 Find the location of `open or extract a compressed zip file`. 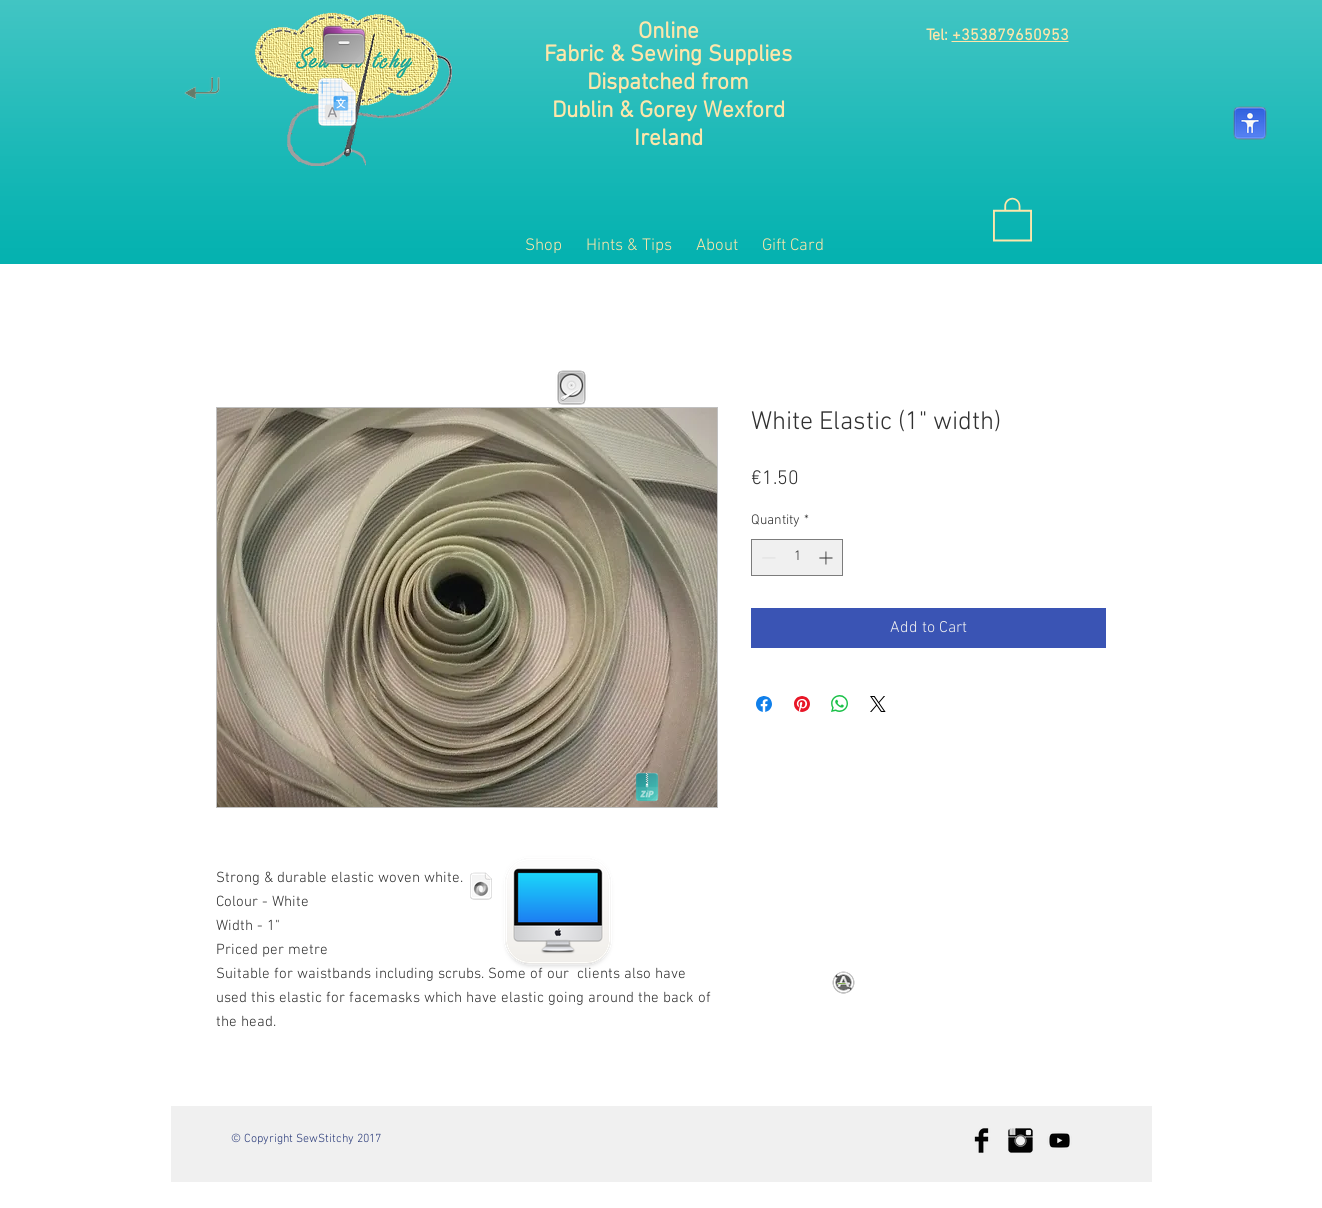

open or extract a compressed zip file is located at coordinates (647, 787).